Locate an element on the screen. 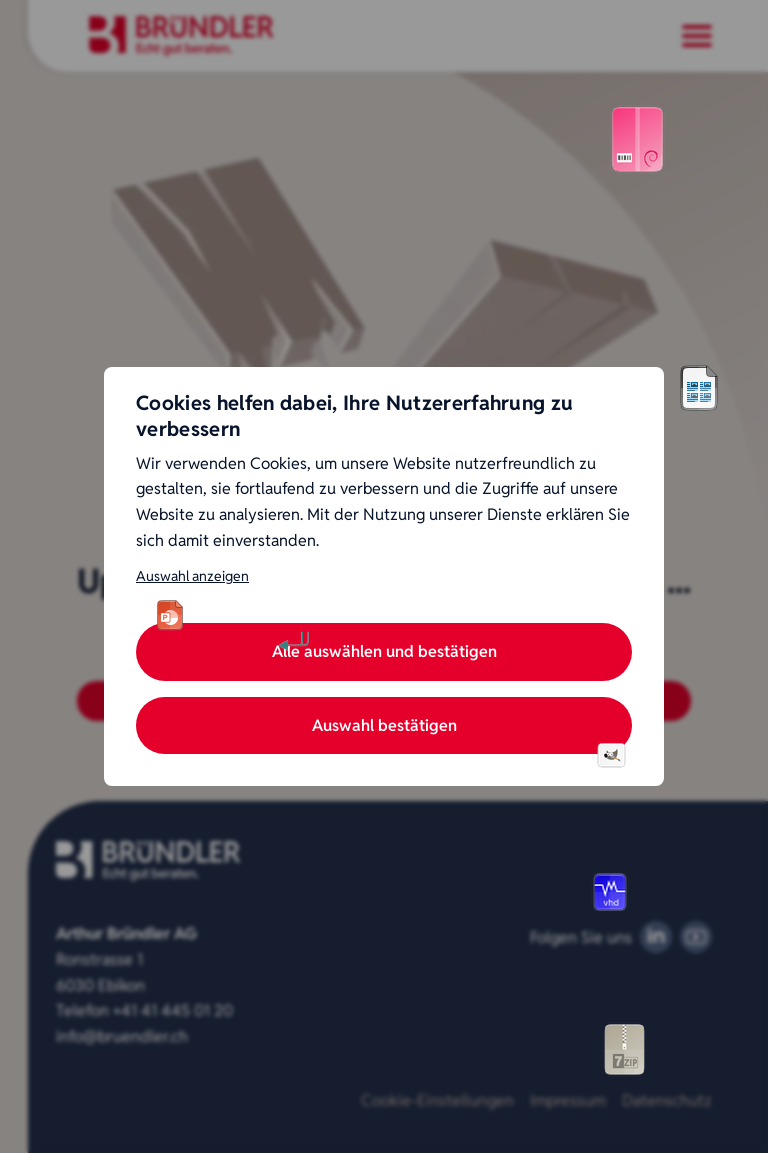 This screenshot has height=1153, width=768. a debian software package file ready for installation is located at coordinates (637, 139).